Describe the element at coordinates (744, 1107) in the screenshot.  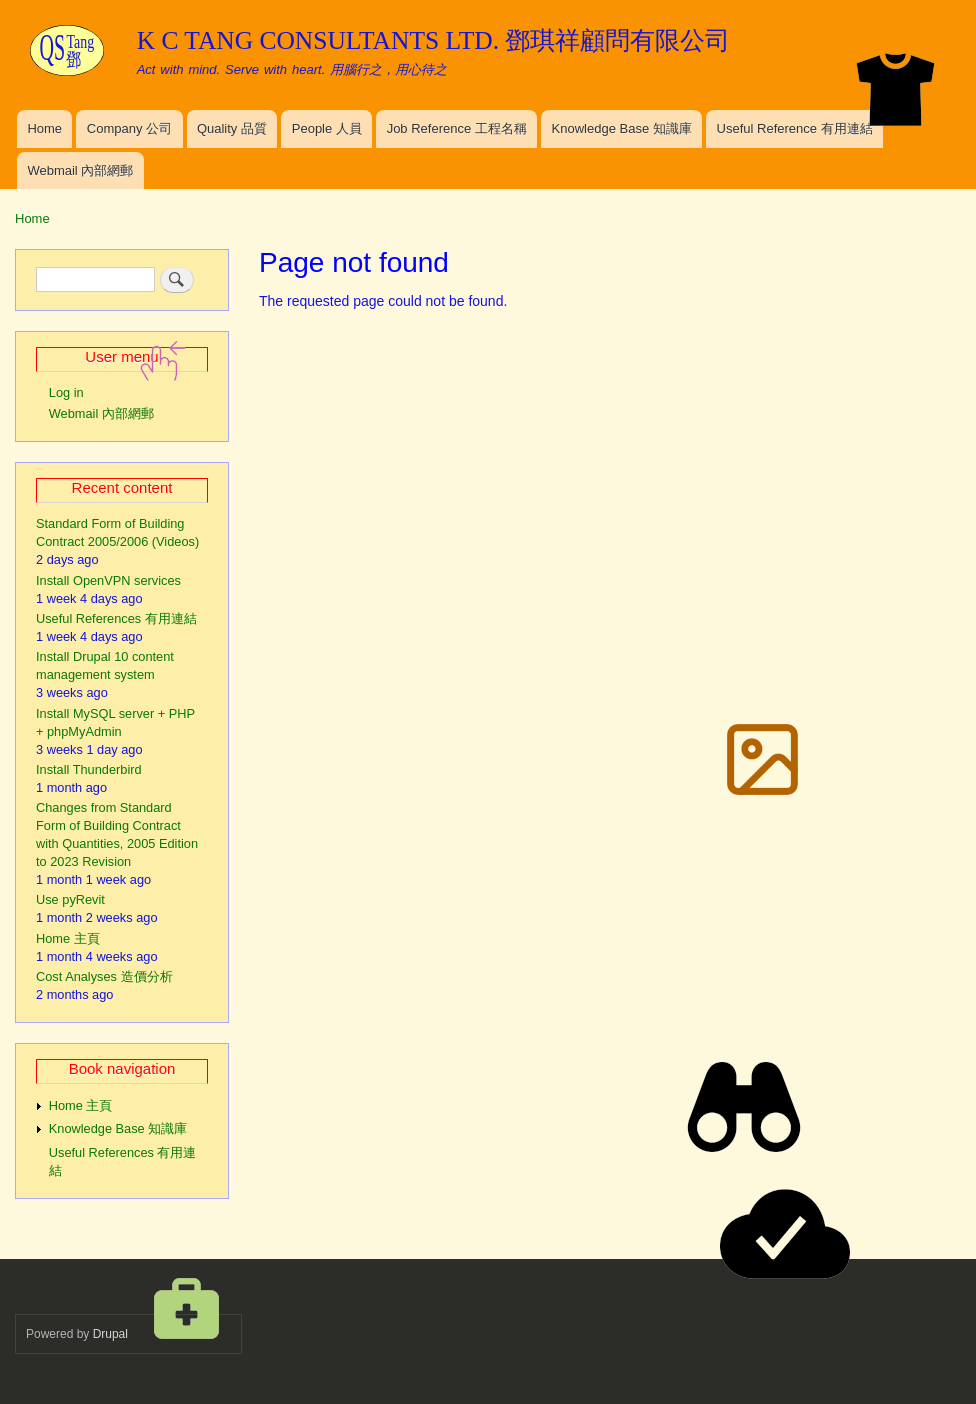
I see `search or explore content` at that location.